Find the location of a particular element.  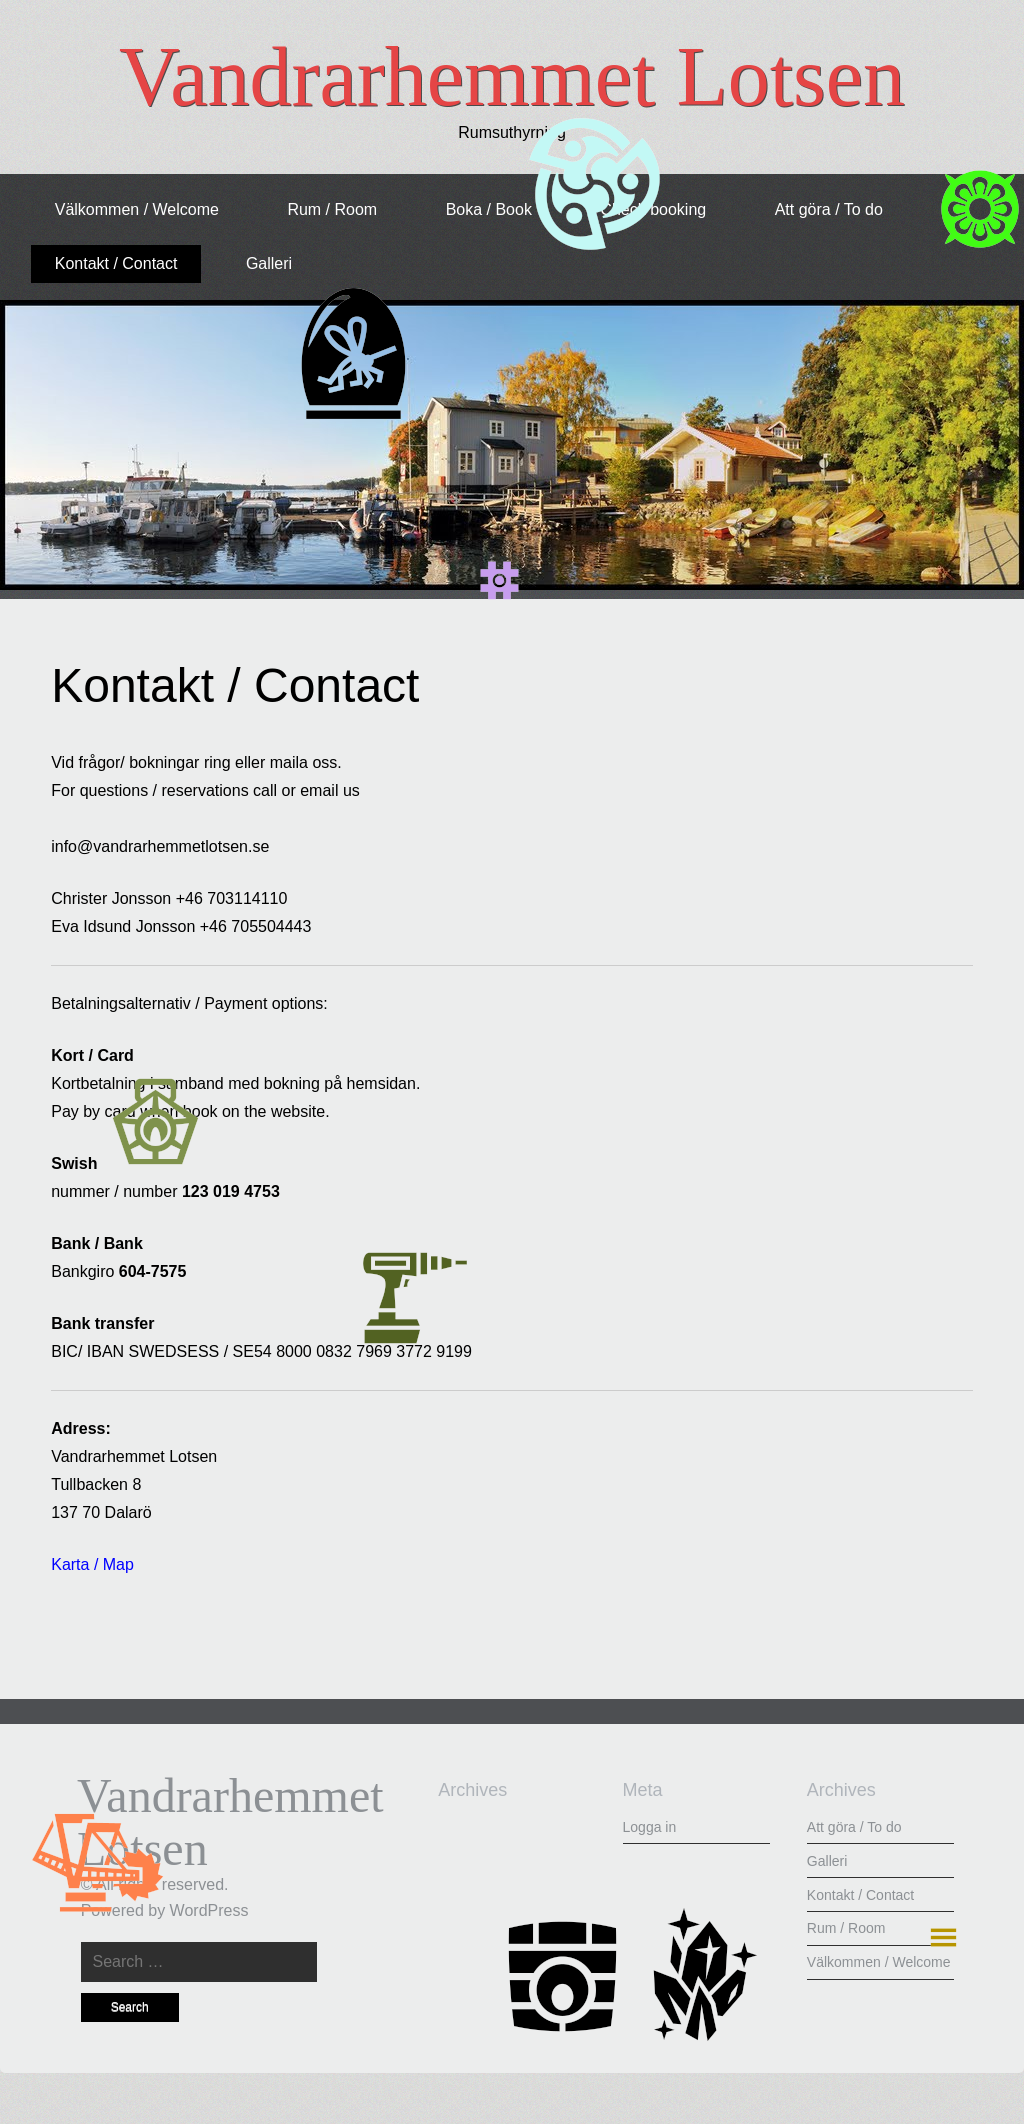

indicates maximum security or multi-factor authentication enabled is located at coordinates (594, 183).